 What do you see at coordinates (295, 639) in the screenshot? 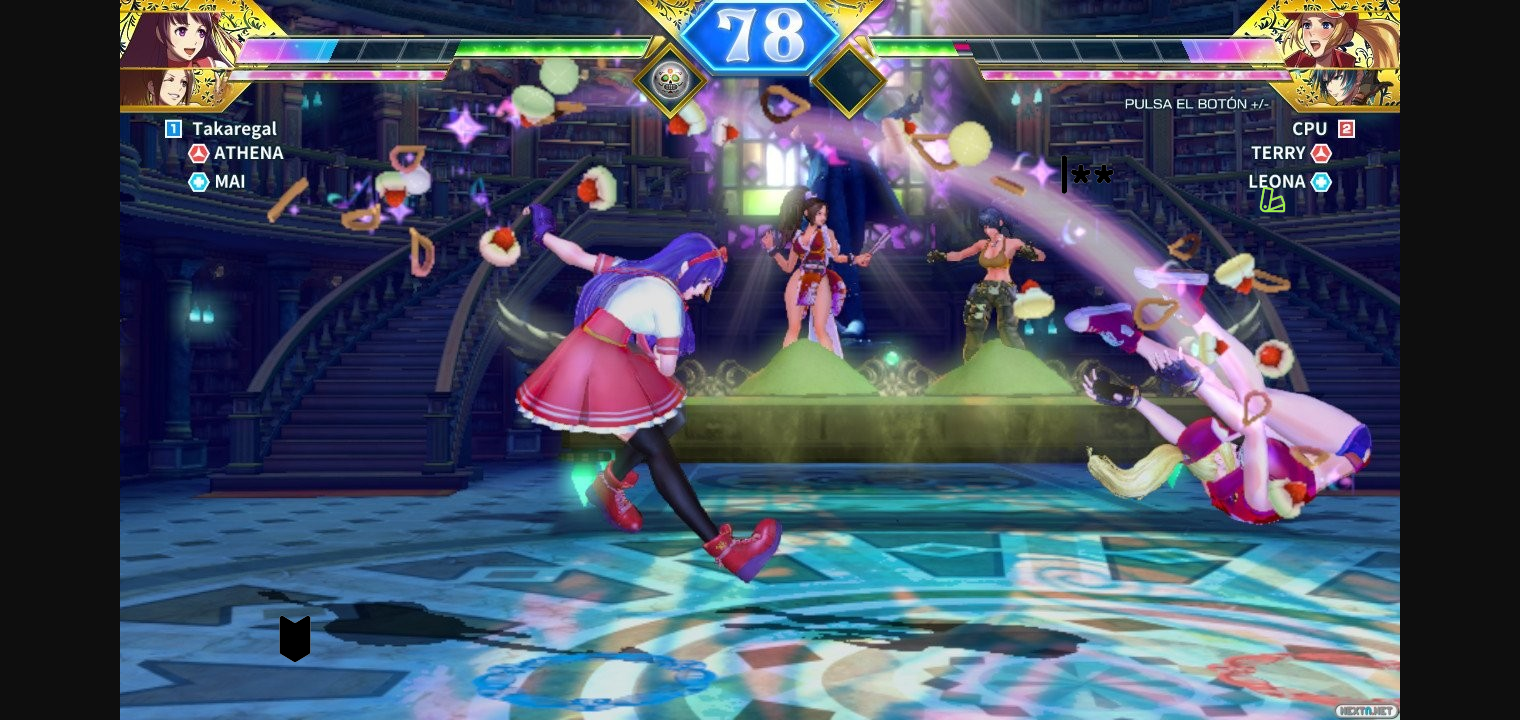
I see `indicates verified or certified status` at bounding box center [295, 639].